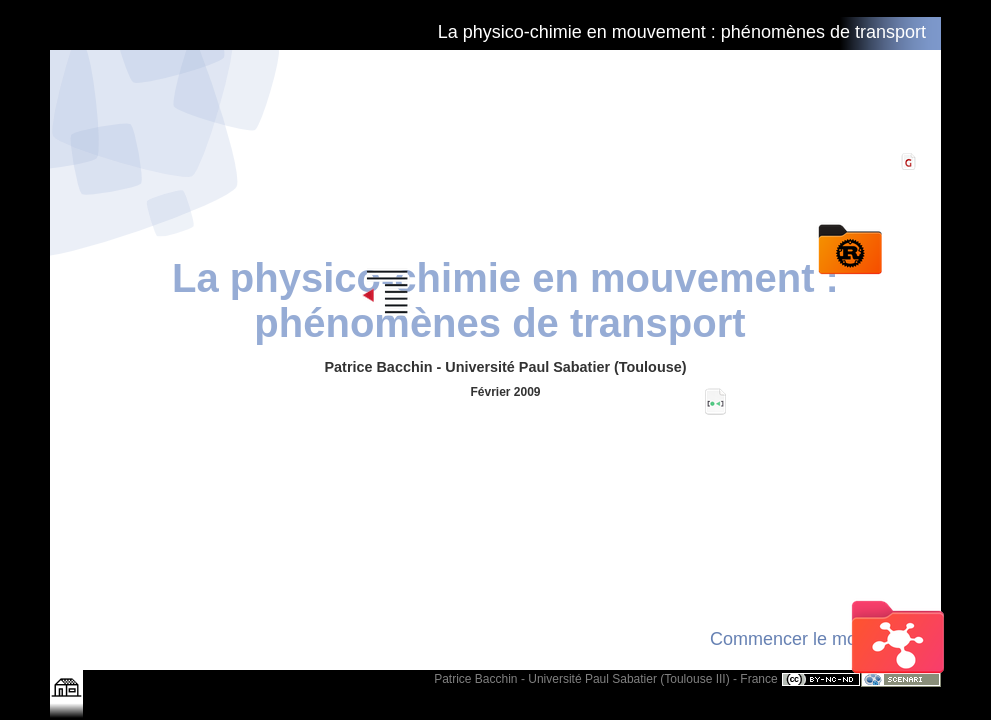 The width and height of the screenshot is (991, 720). What do you see at coordinates (908, 161) in the screenshot?
I see `a g-code file for 3D printing or CNC machining` at bounding box center [908, 161].